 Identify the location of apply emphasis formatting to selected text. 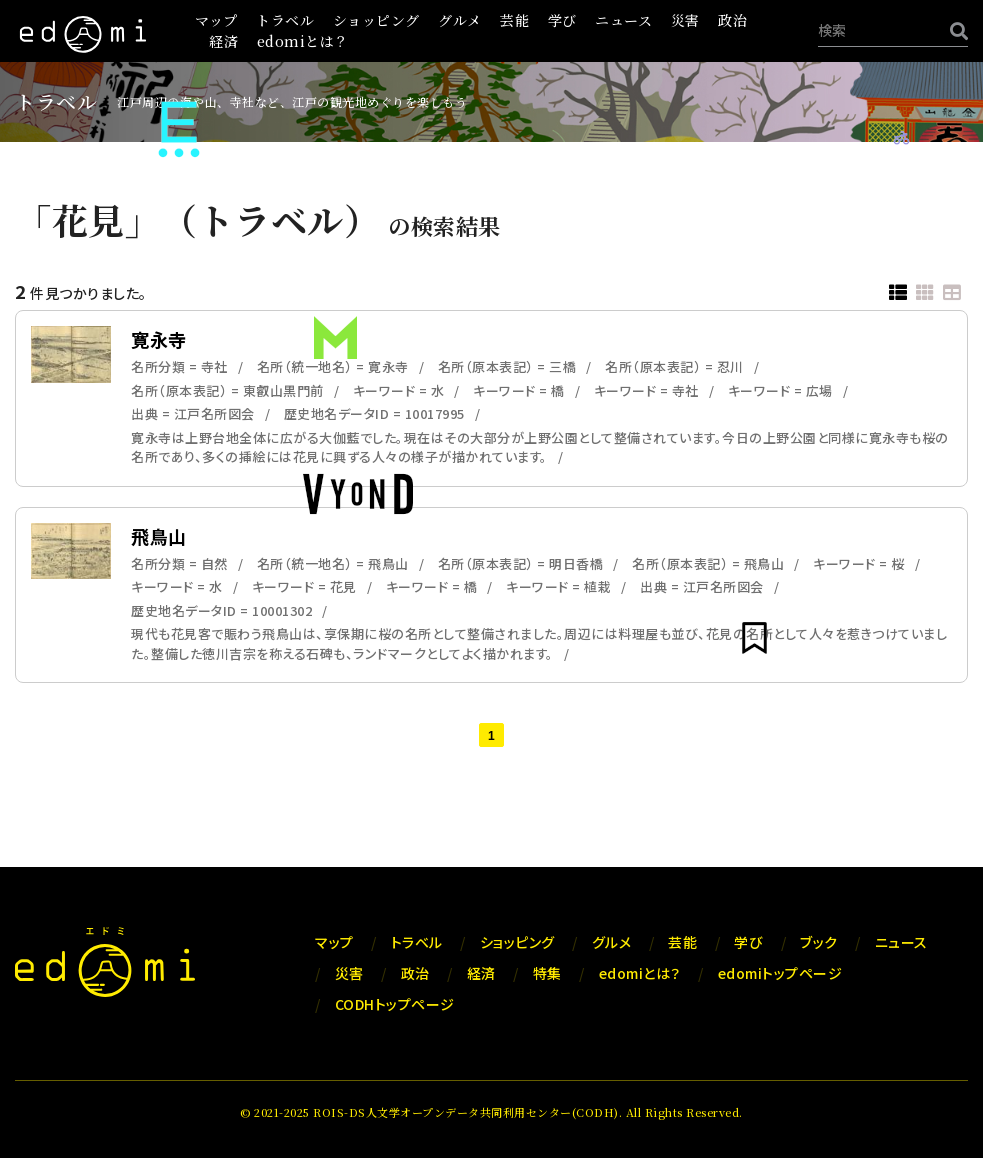
(179, 128).